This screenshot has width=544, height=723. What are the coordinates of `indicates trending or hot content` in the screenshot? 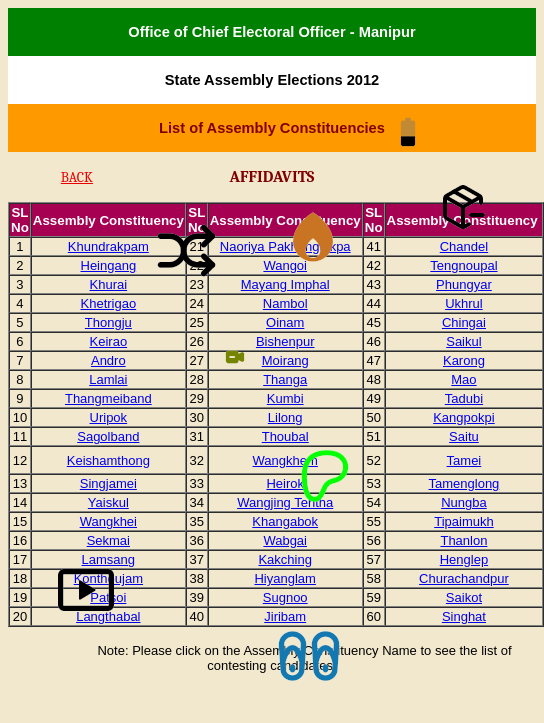 It's located at (313, 238).